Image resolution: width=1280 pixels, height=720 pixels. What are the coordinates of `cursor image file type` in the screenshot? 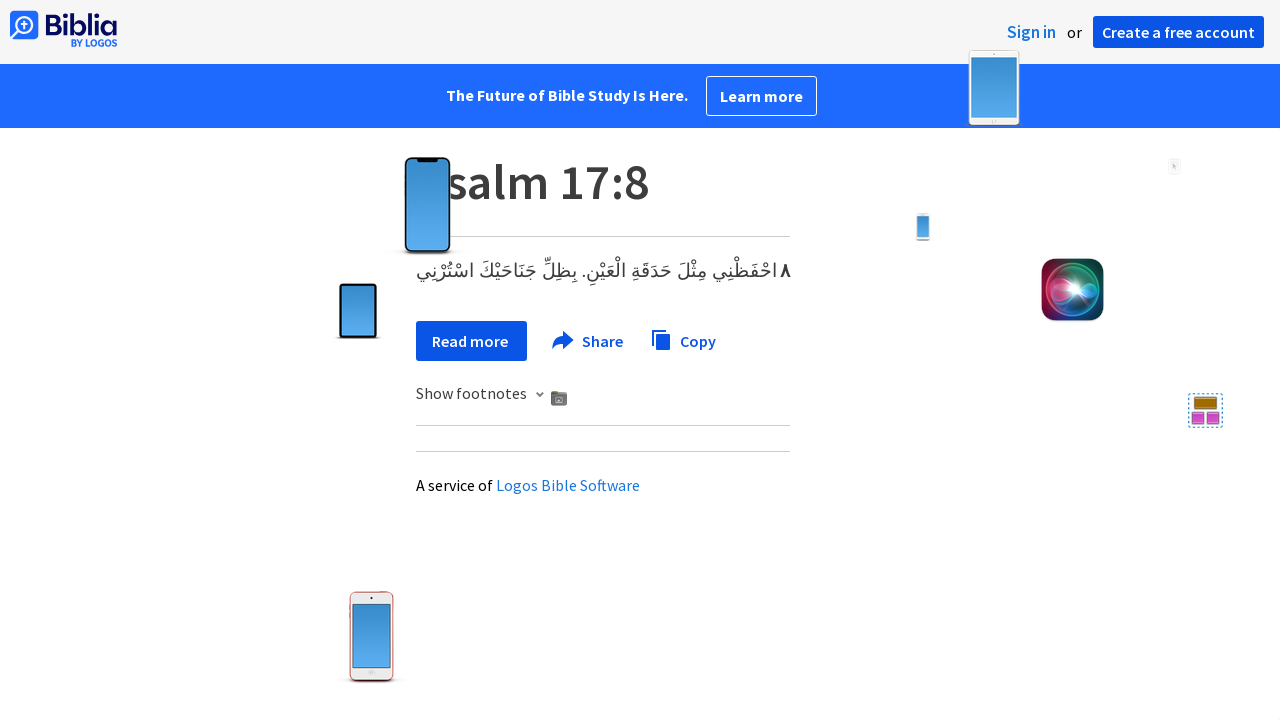 It's located at (1174, 166).